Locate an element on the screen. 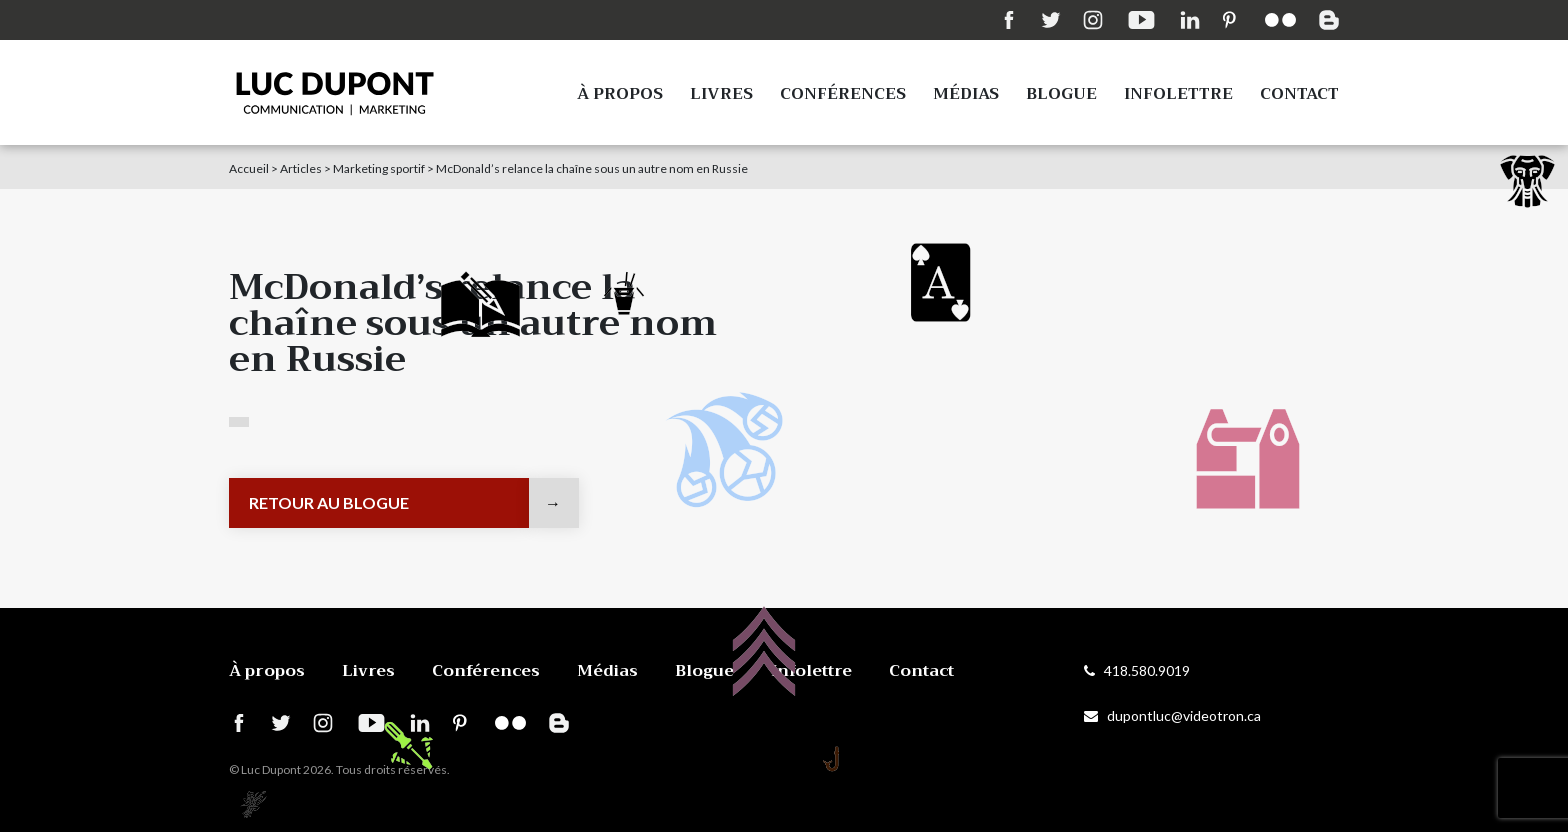  add a new entry to the archive is located at coordinates (480, 308).